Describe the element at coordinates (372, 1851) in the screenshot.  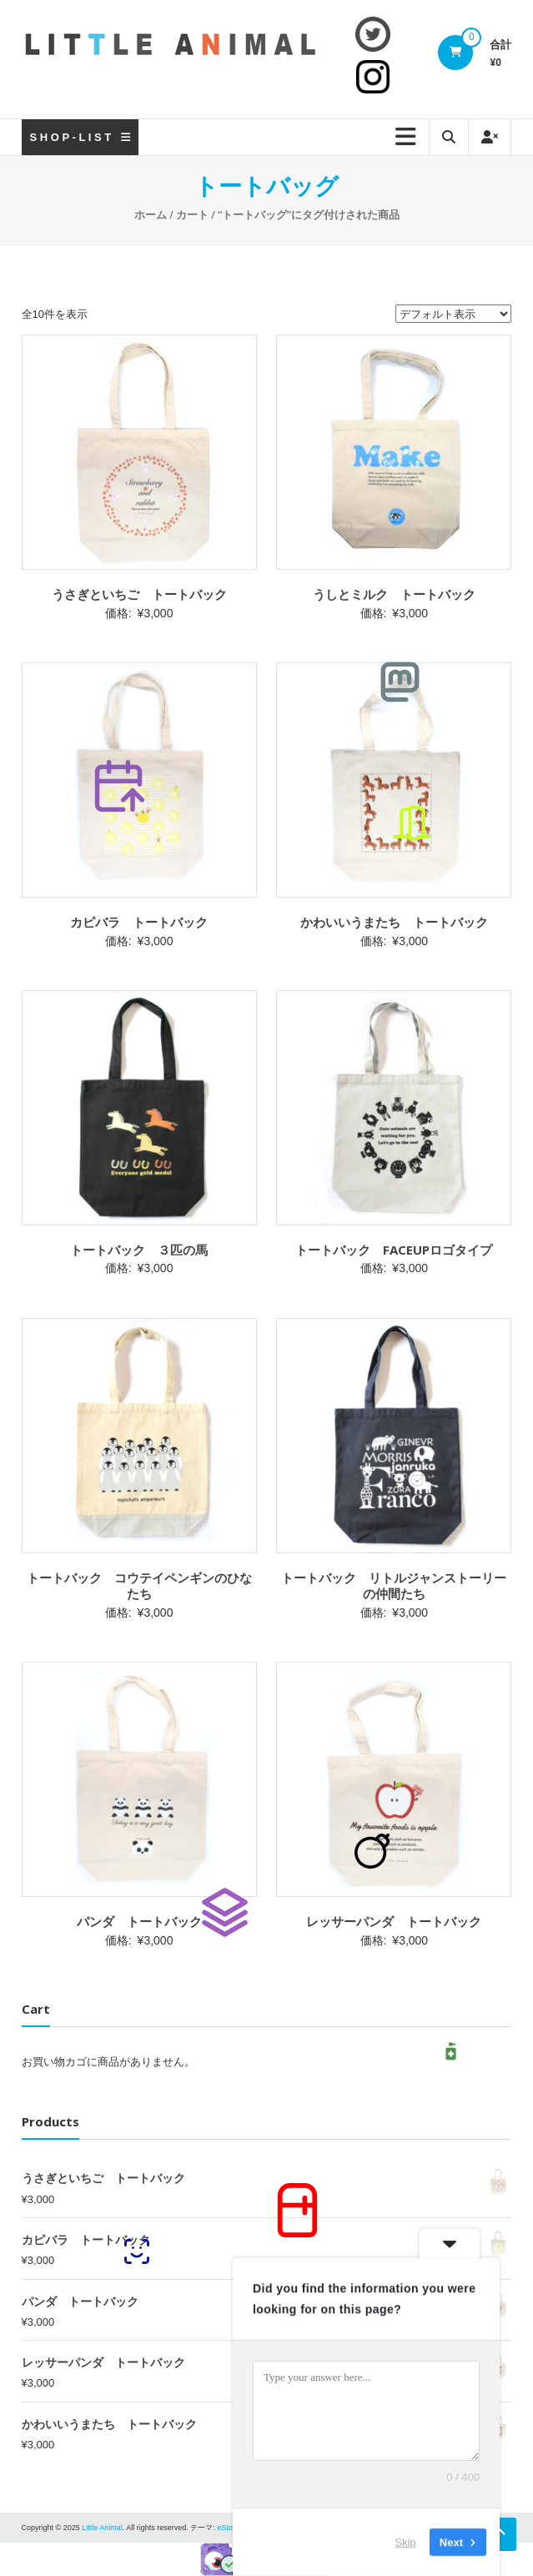
I see `indicates a destructive or dangerous action` at that location.